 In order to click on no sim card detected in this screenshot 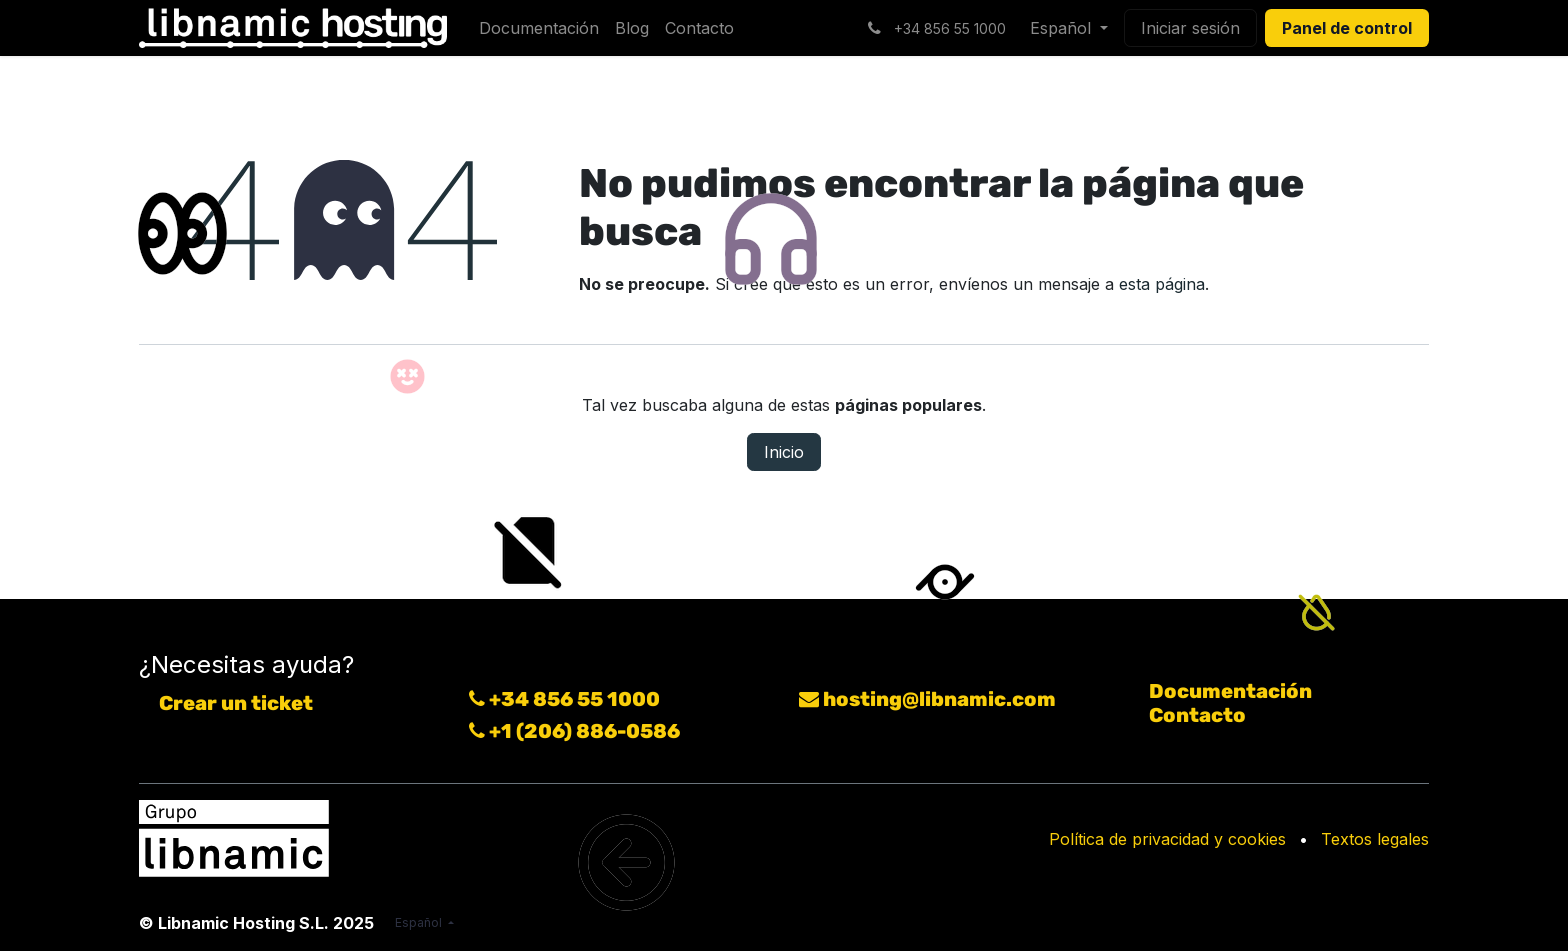, I will do `click(528, 550)`.